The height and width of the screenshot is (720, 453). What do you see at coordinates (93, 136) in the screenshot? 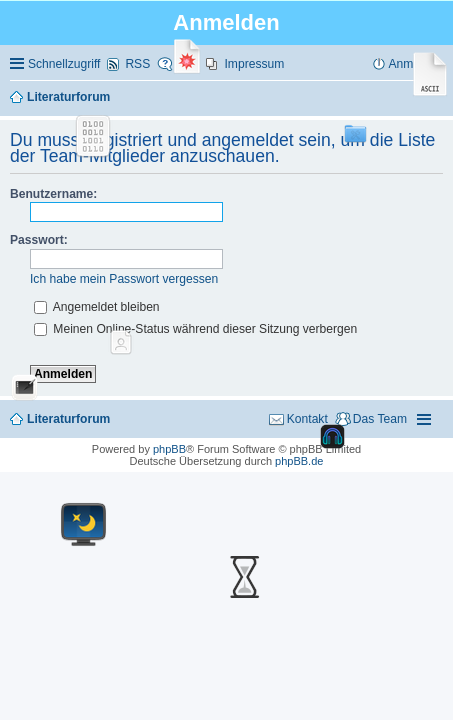
I see `indicates a Windows executable or downloadable program file` at bounding box center [93, 136].